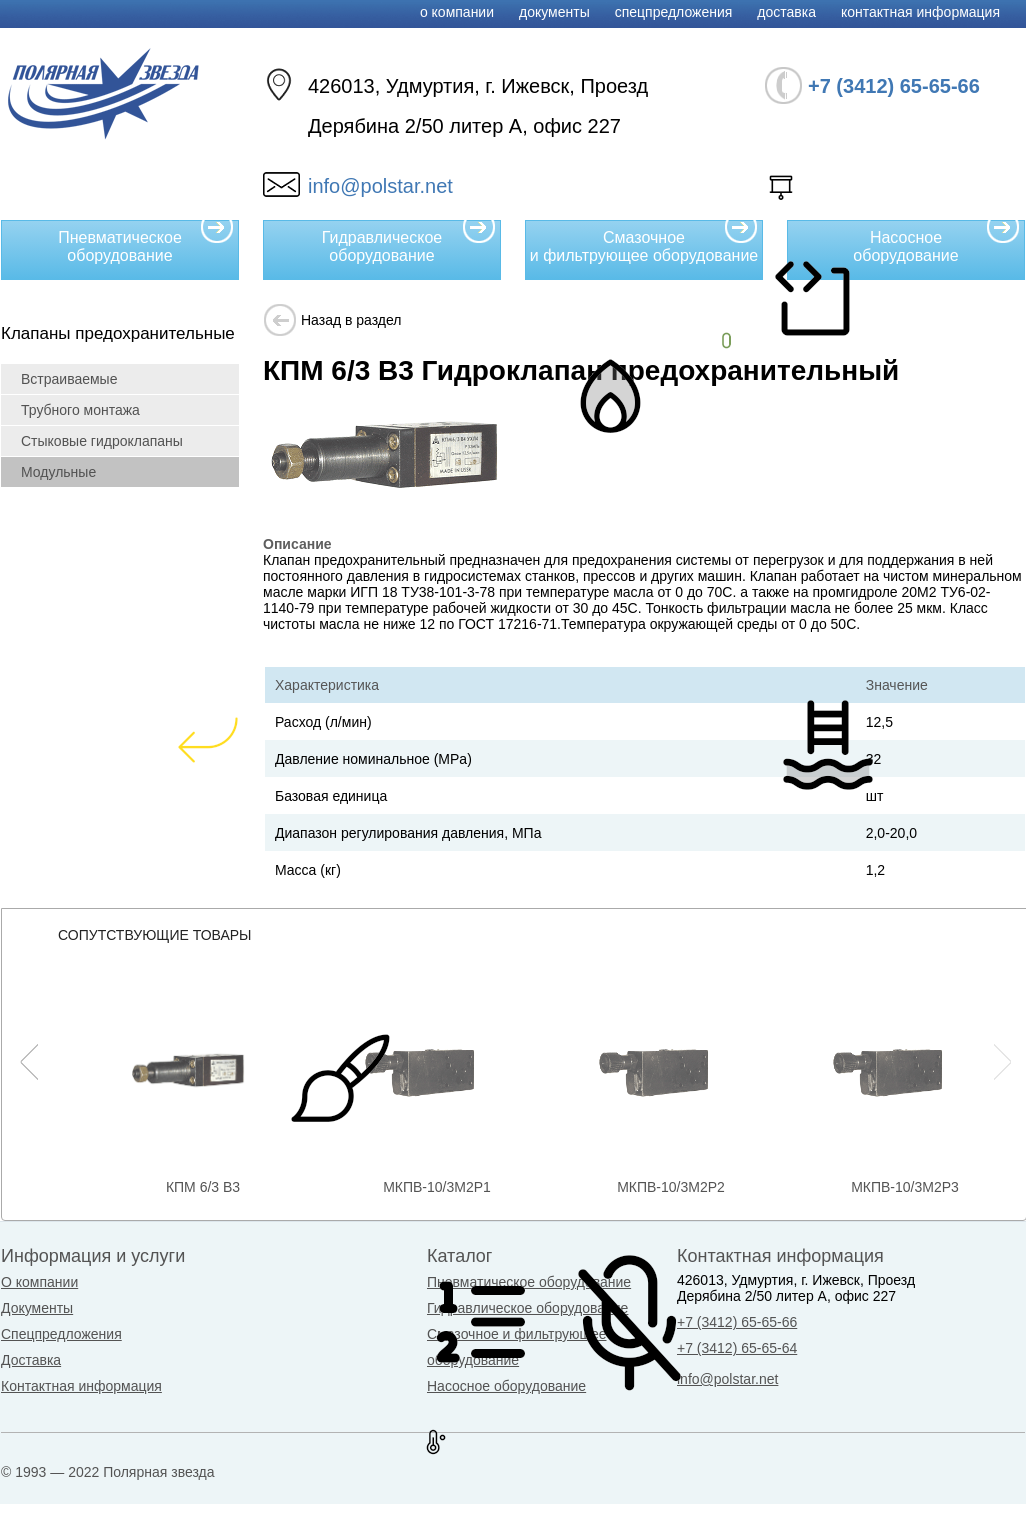  Describe the element at coordinates (828, 745) in the screenshot. I see `view swimming pool amenities` at that location.